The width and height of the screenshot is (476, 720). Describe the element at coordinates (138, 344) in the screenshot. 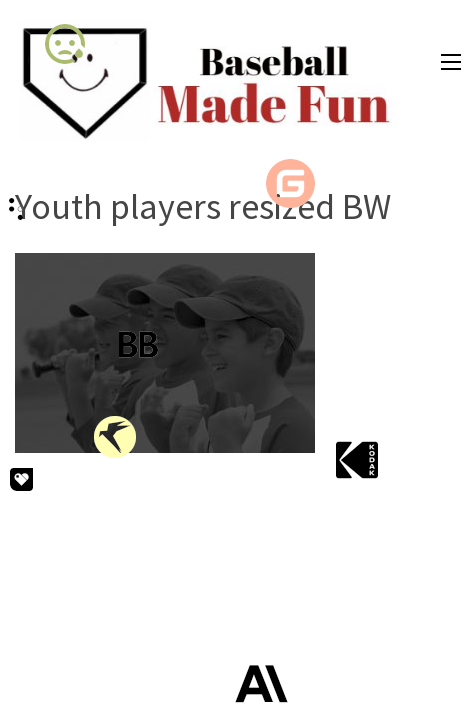

I see `open the BookBub app` at that location.